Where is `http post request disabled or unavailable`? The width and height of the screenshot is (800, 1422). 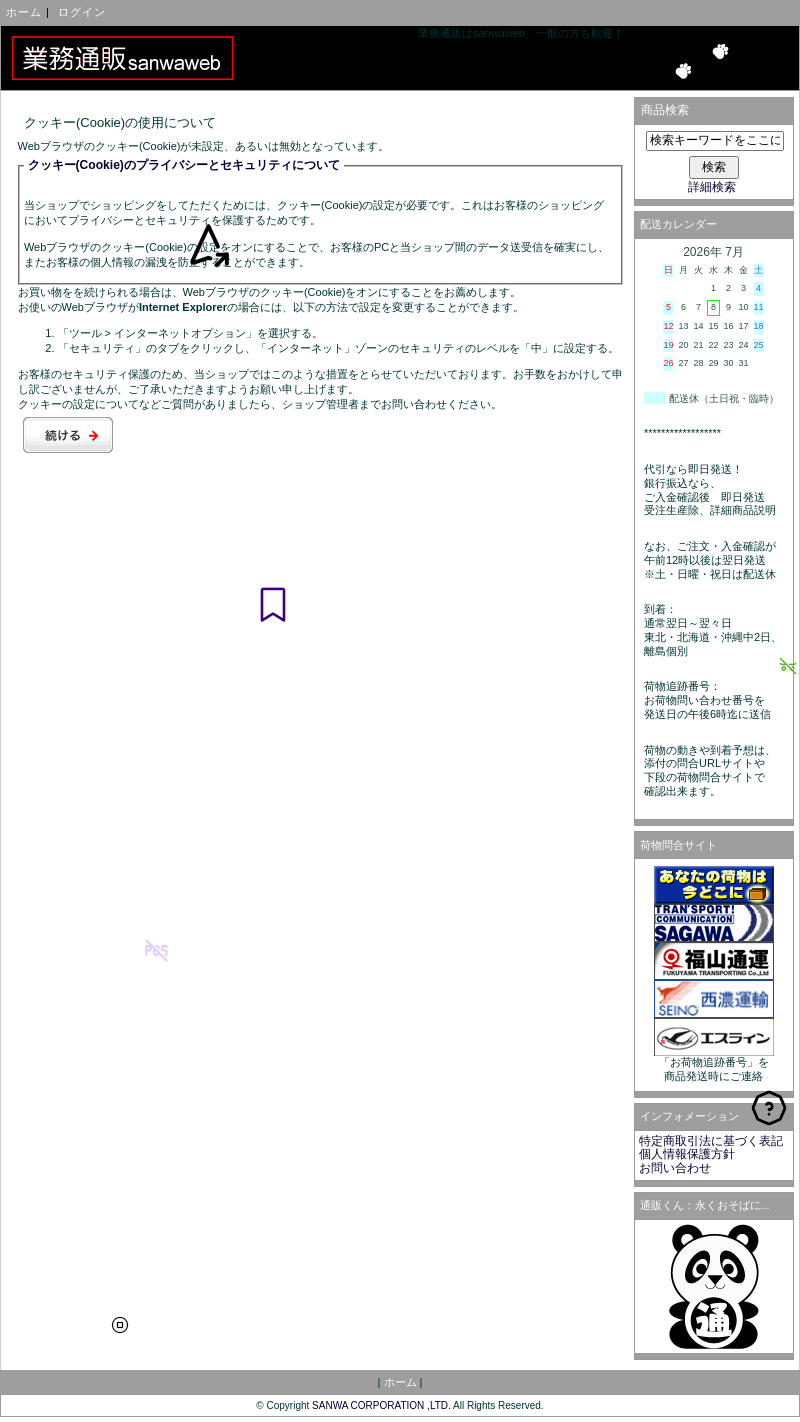 http post request disabled or unavailable is located at coordinates (156, 950).